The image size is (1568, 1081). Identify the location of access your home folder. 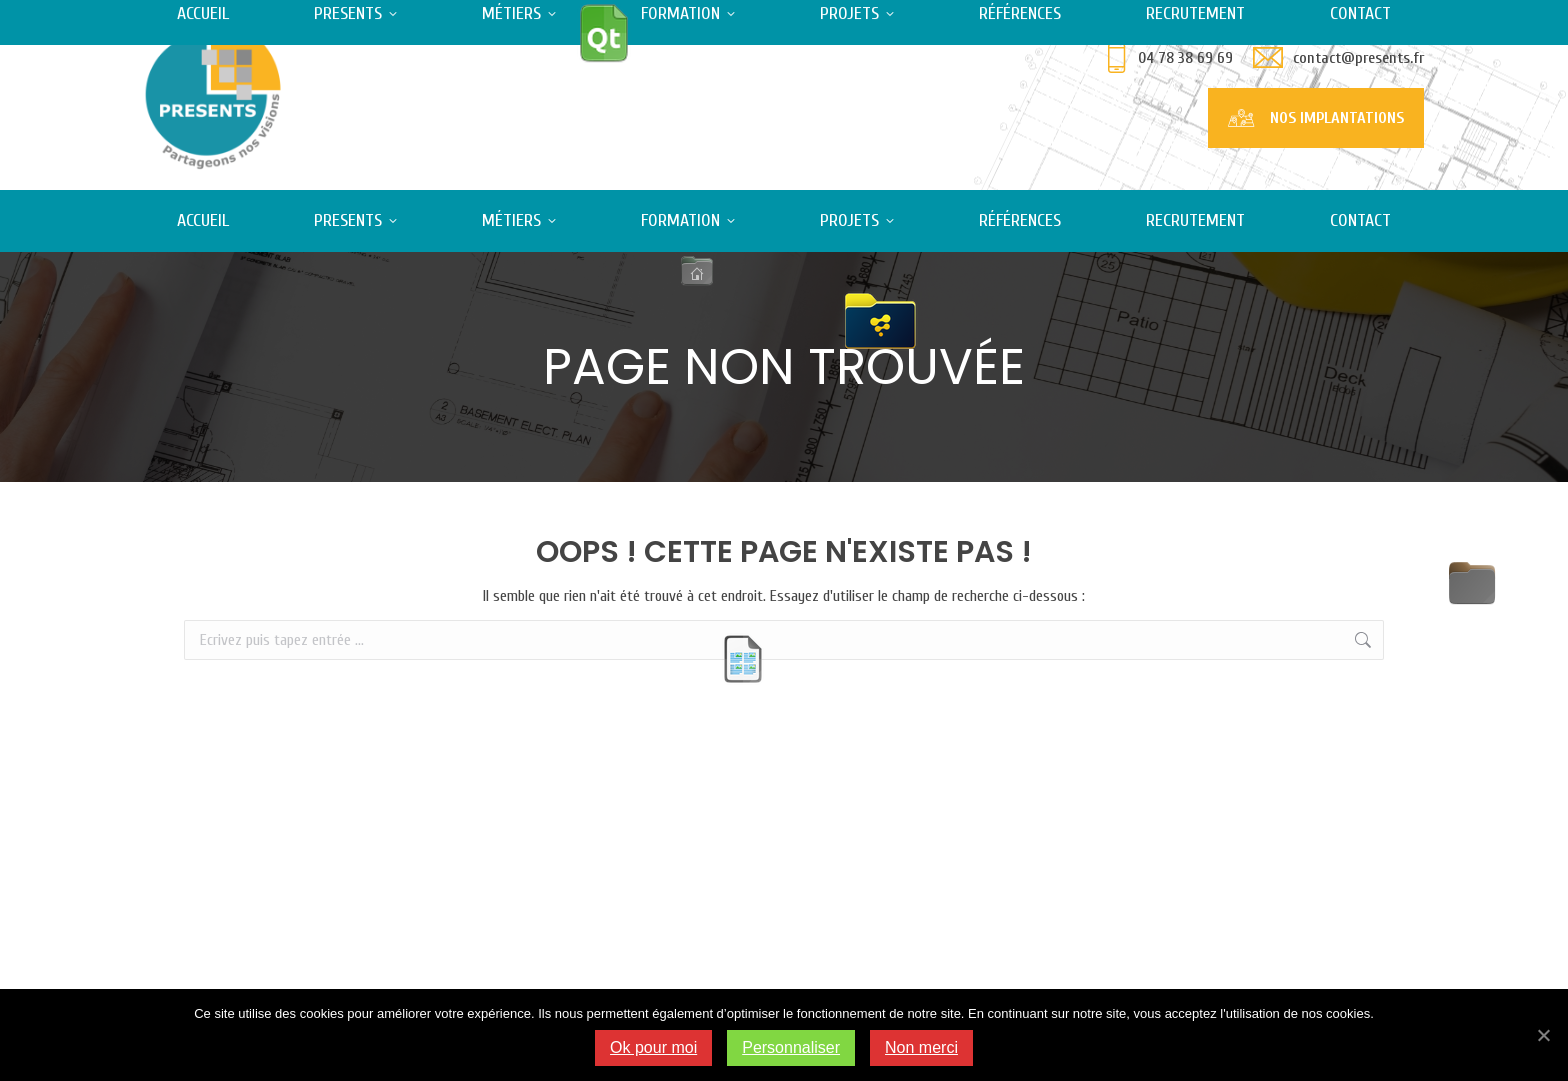
(697, 270).